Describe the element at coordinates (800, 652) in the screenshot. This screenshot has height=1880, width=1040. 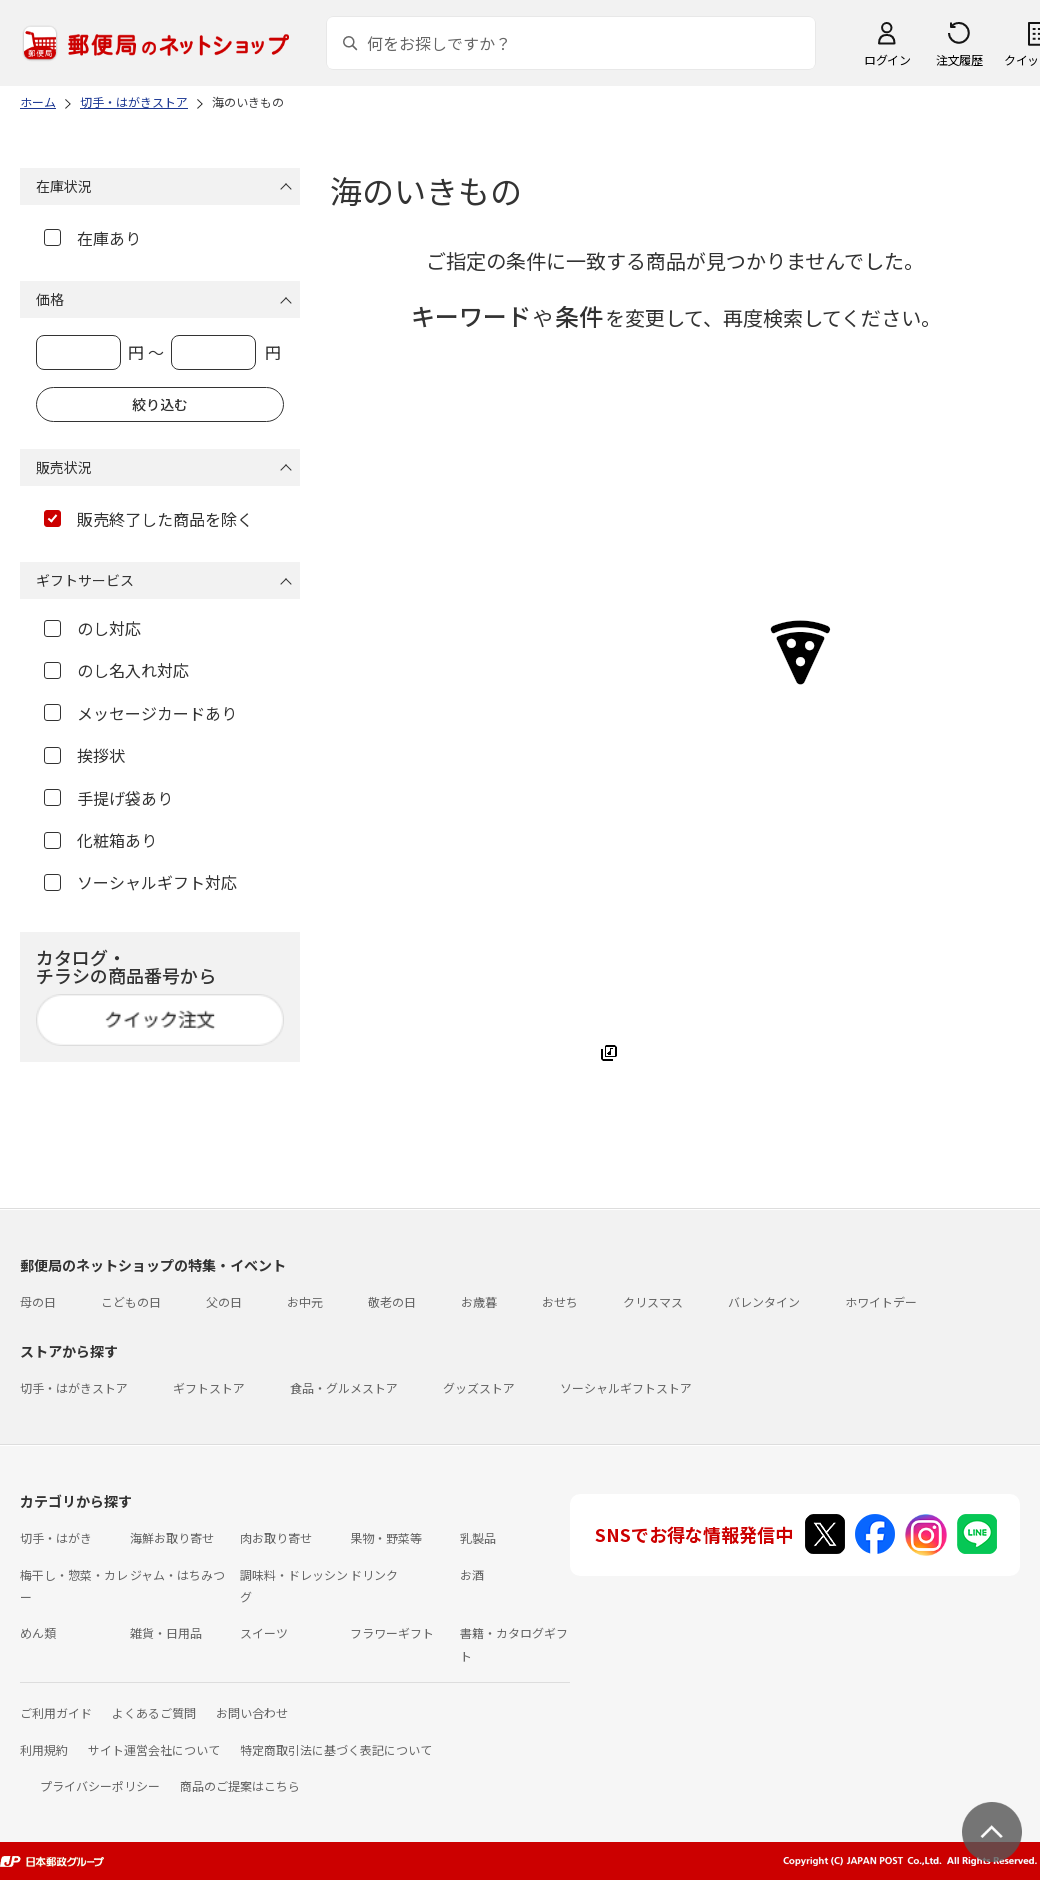
I see `browse food delivery options` at that location.